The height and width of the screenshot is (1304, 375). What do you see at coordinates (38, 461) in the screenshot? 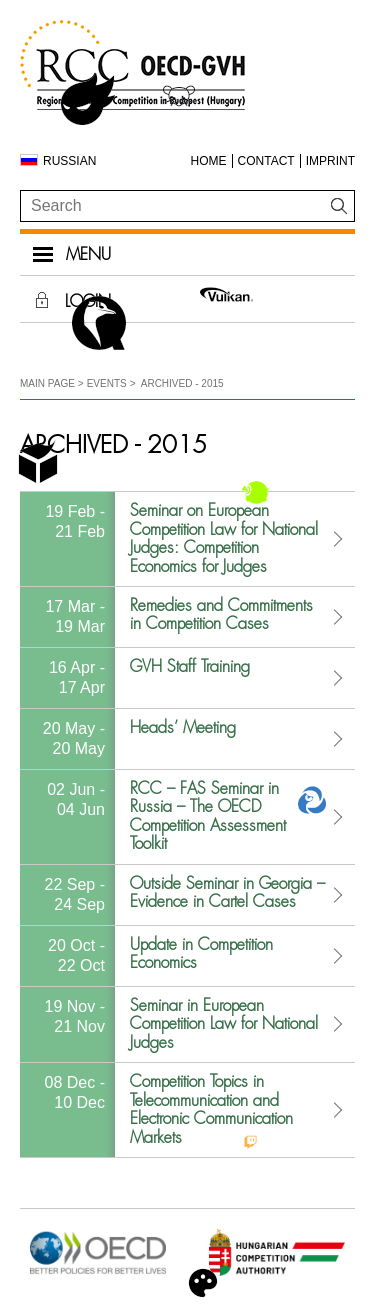
I see `semantic web technology or linked data services` at bounding box center [38, 461].